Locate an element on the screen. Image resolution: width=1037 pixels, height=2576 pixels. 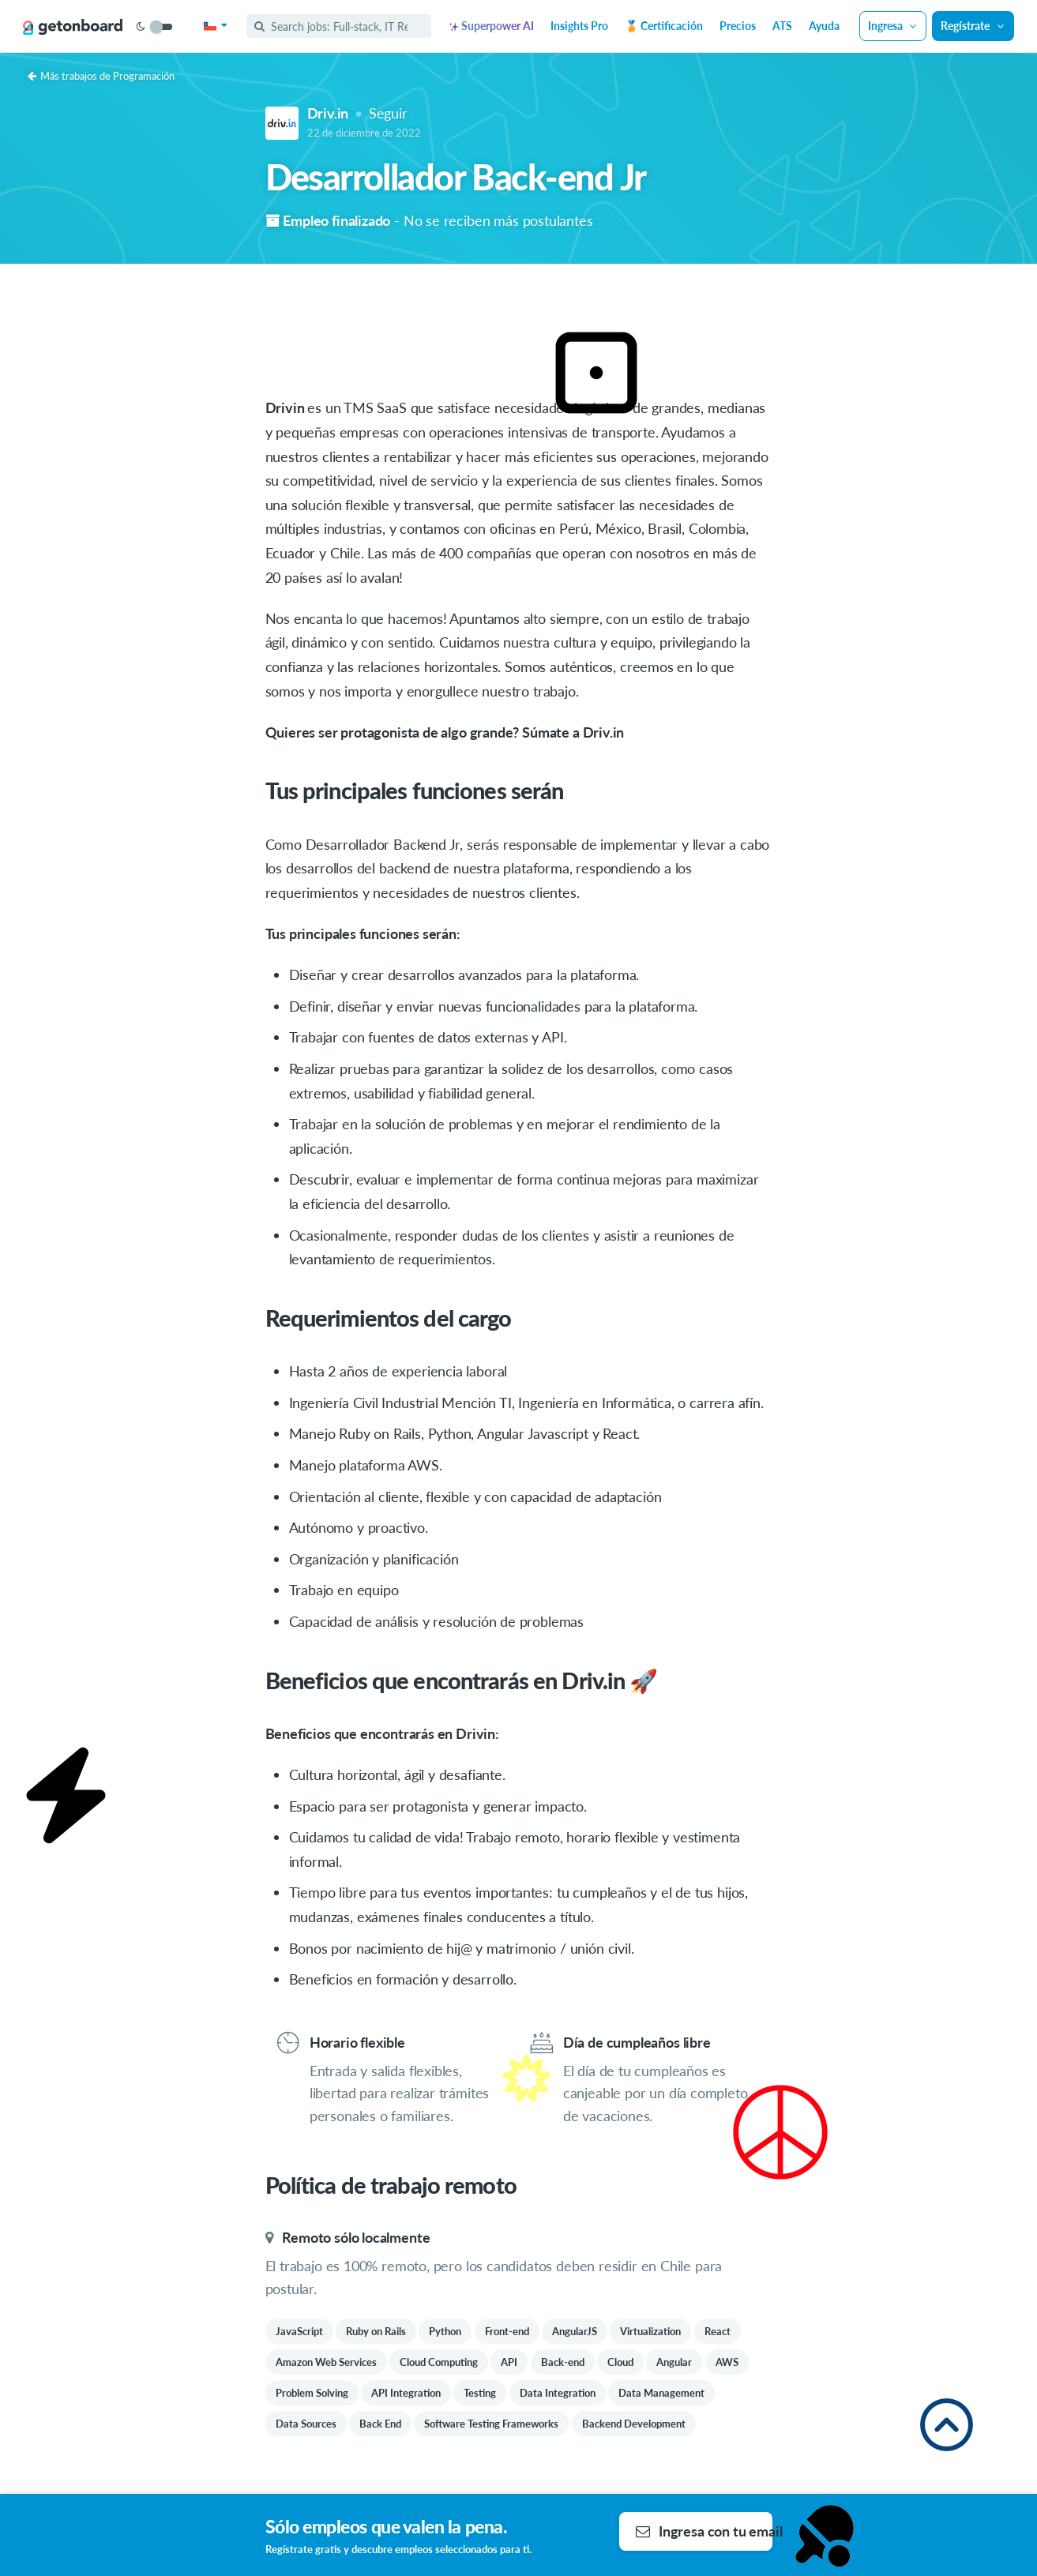
scroll to top of page is located at coordinates (946, 2424).